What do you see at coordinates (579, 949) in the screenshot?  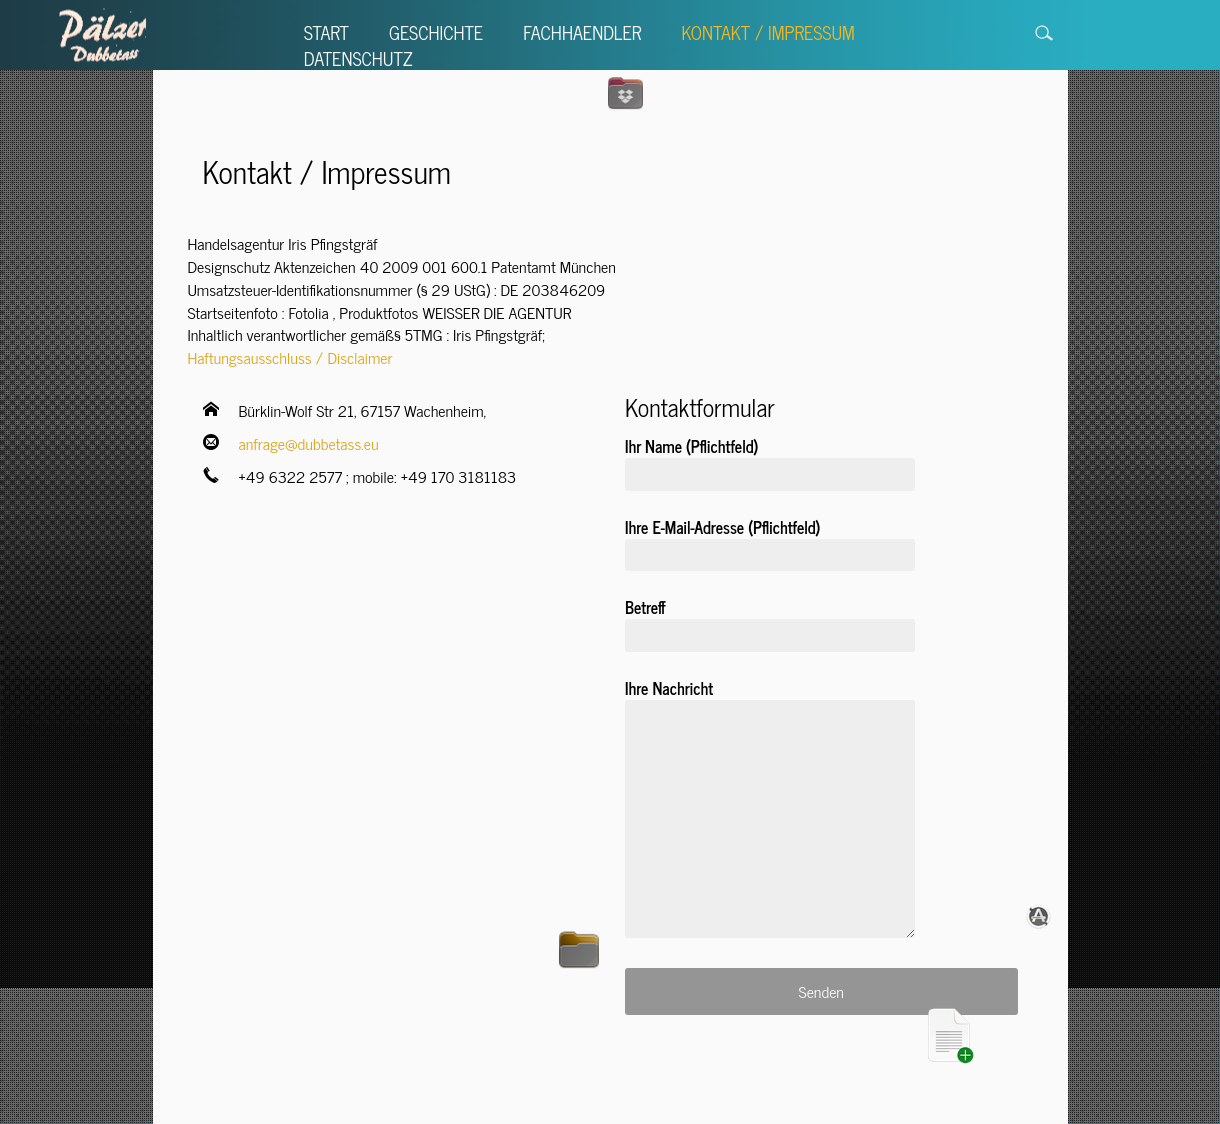 I see `drop files here to move them into this folder` at bounding box center [579, 949].